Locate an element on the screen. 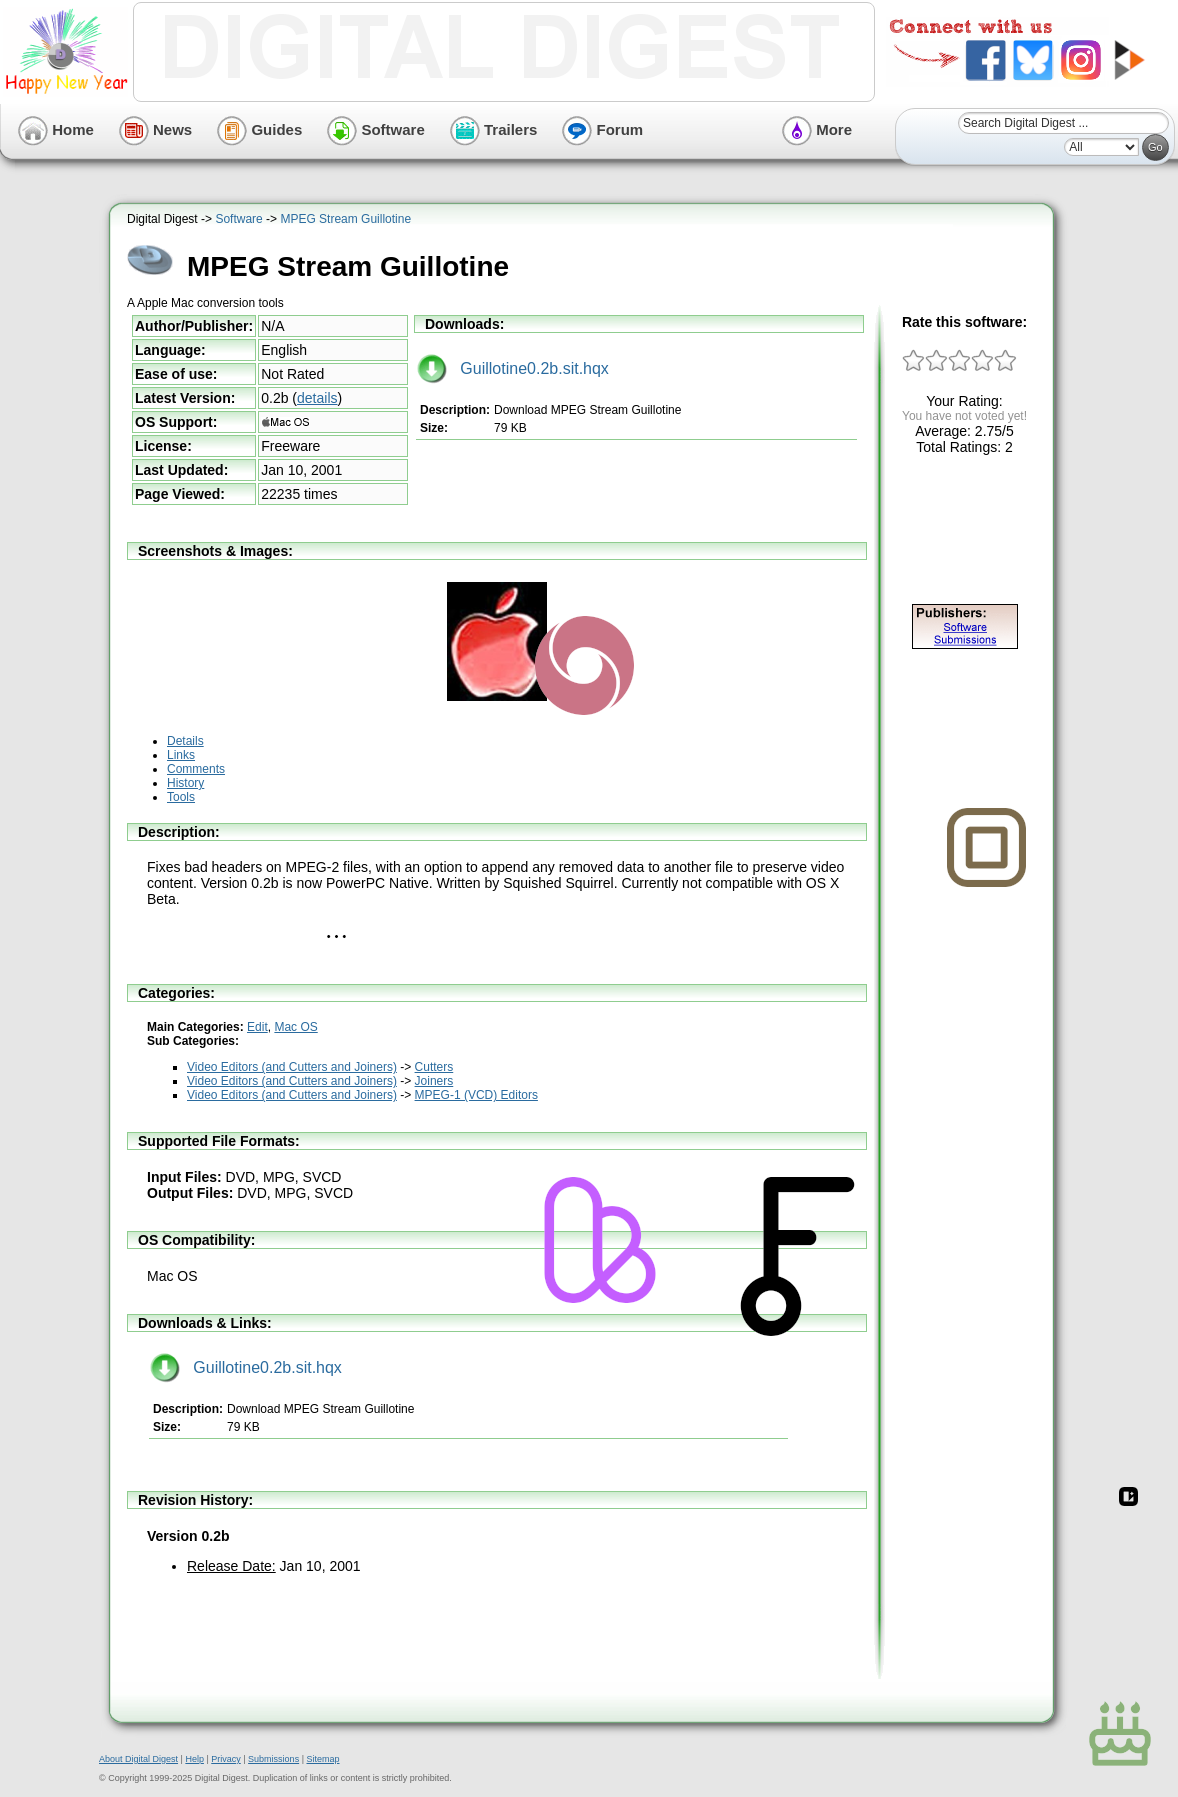 This screenshot has width=1178, height=1797. open Electron Fiddle app is located at coordinates (797, 1256).